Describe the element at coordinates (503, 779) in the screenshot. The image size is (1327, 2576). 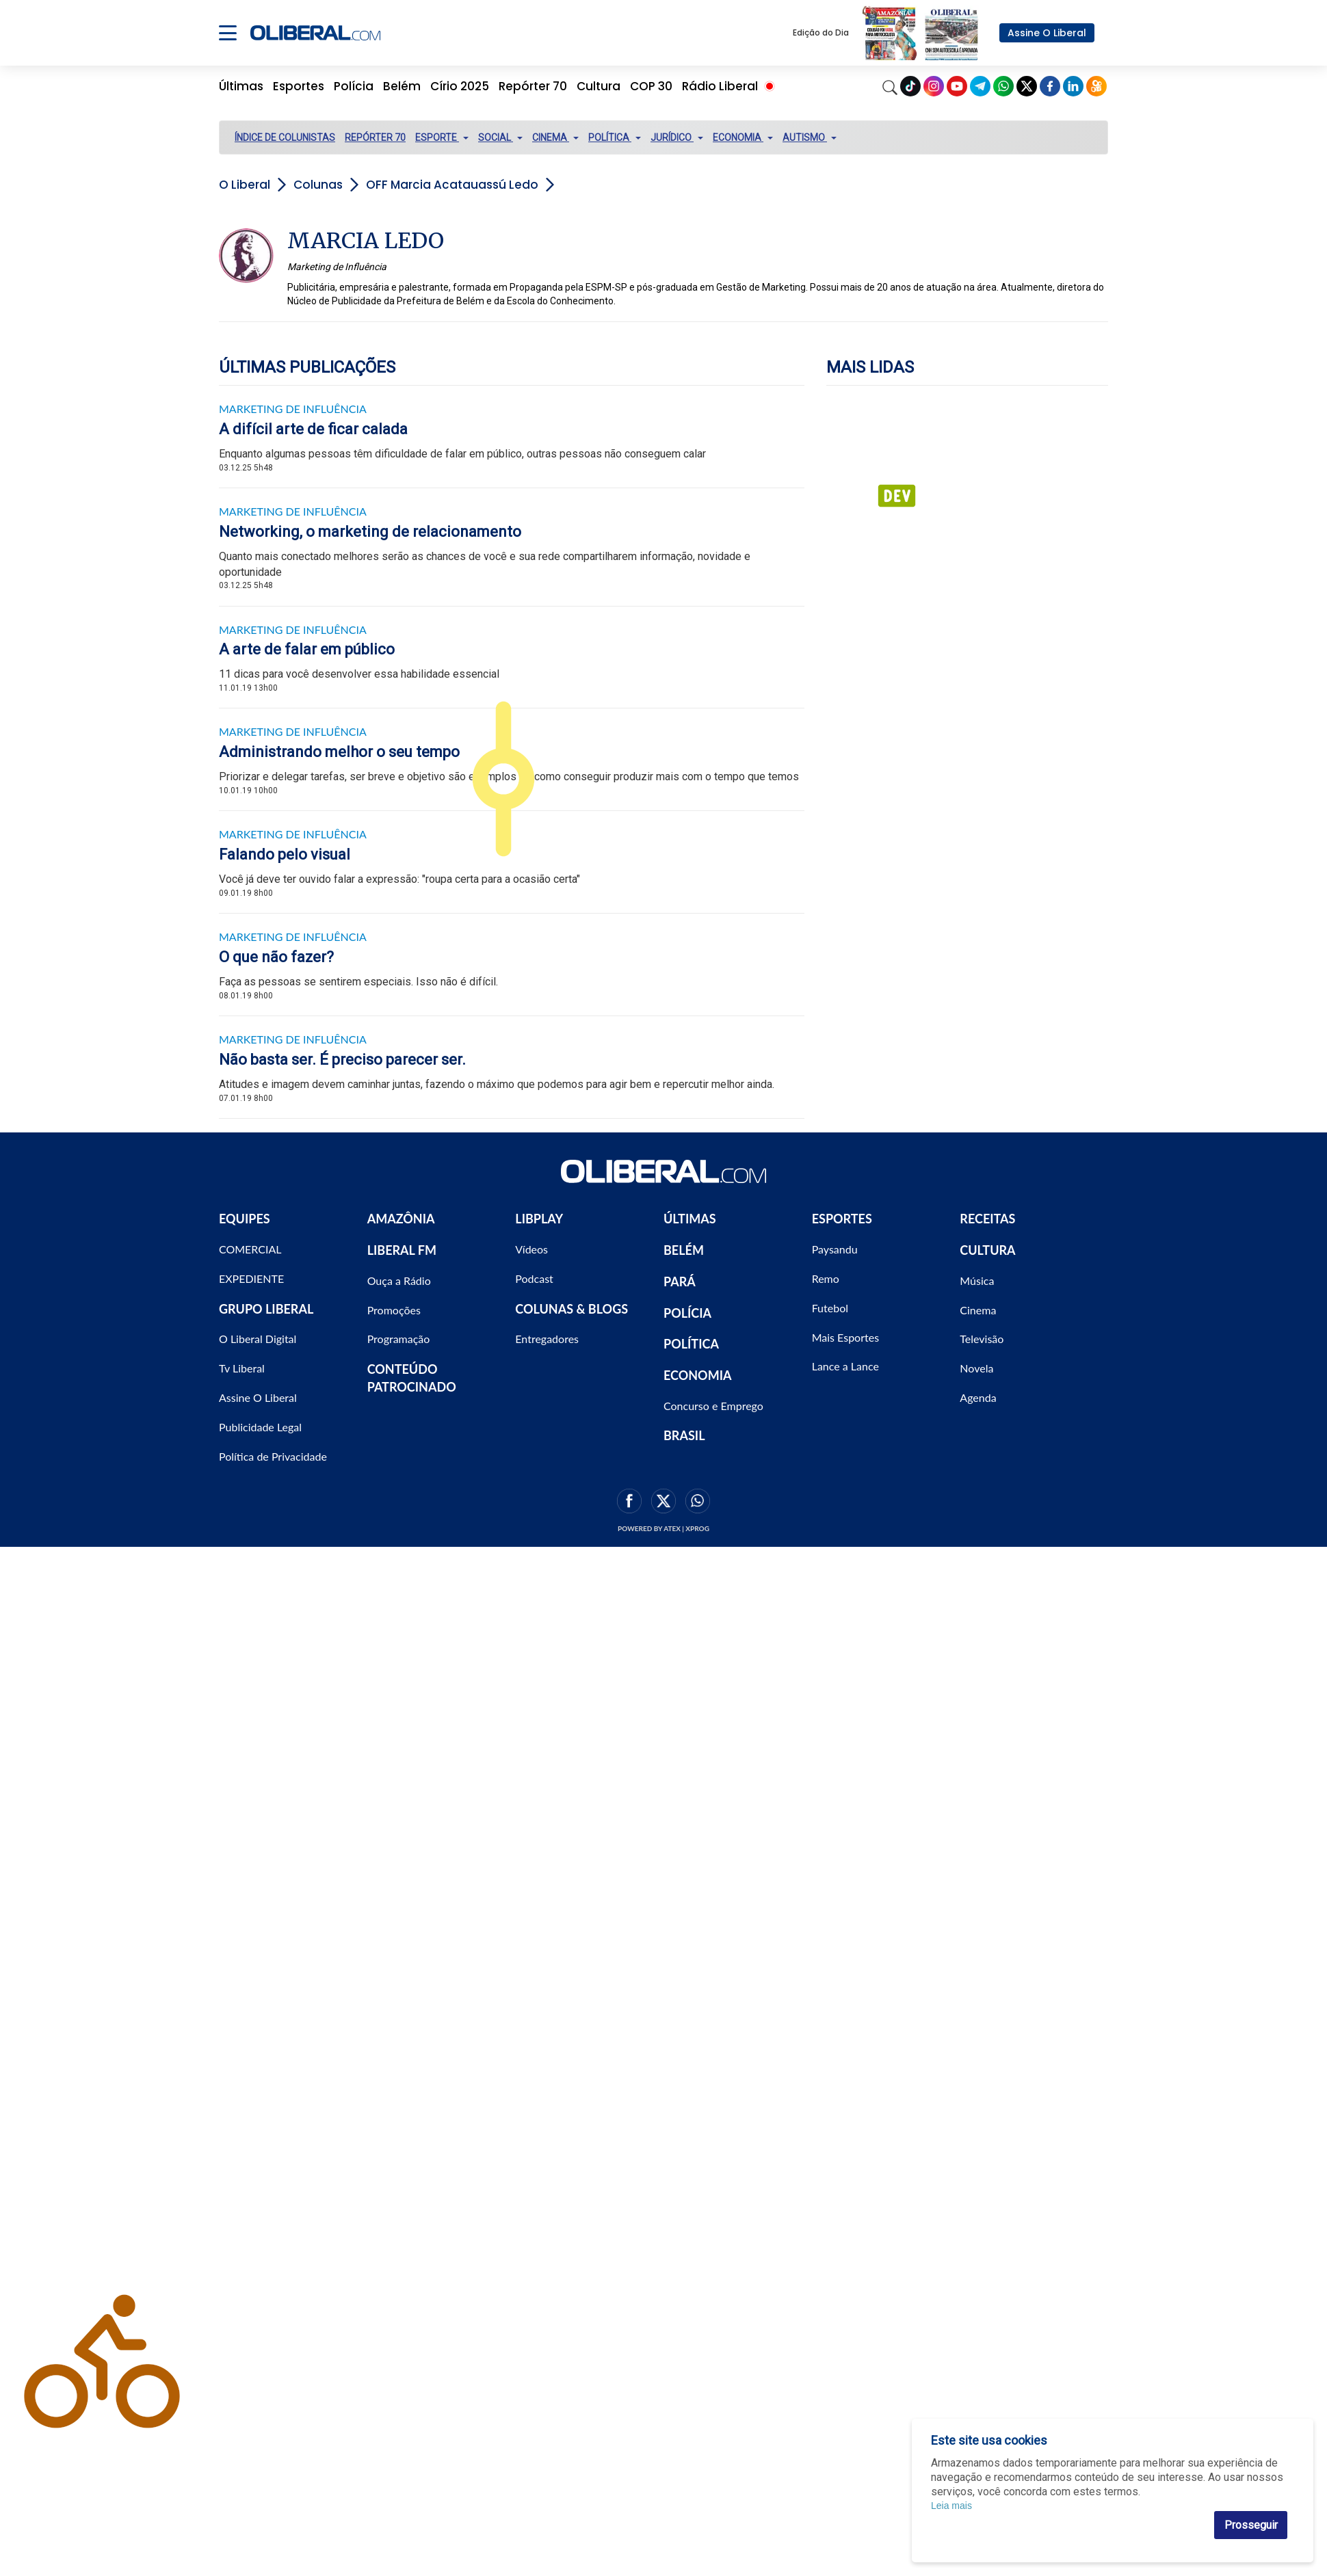
I see `view commit history in version control` at that location.